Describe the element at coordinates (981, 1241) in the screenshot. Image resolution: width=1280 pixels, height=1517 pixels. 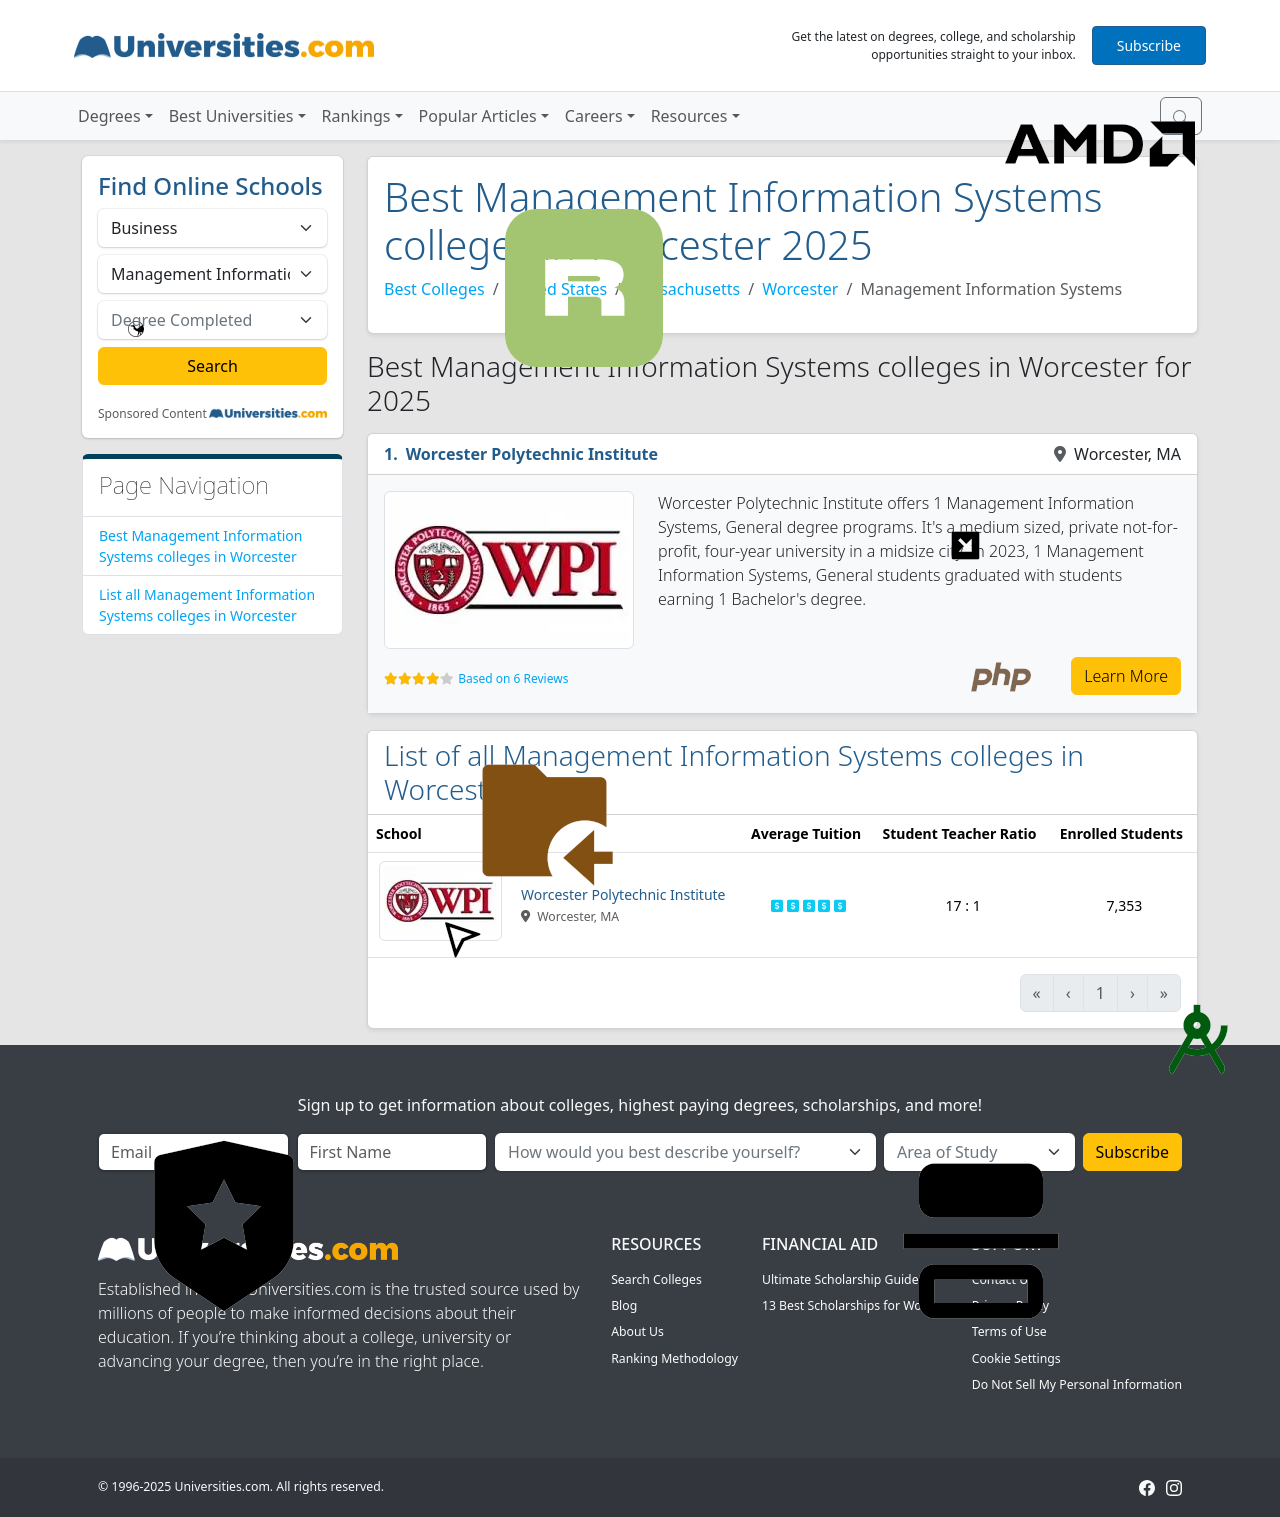
I see `flip content vertically` at that location.